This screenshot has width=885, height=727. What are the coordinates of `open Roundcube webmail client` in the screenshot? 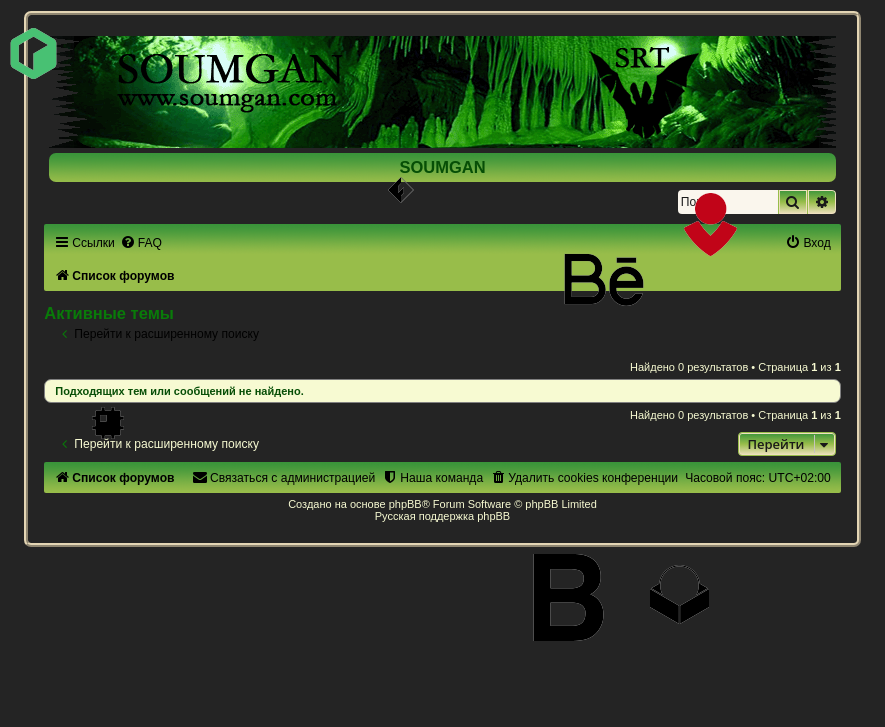 It's located at (679, 594).